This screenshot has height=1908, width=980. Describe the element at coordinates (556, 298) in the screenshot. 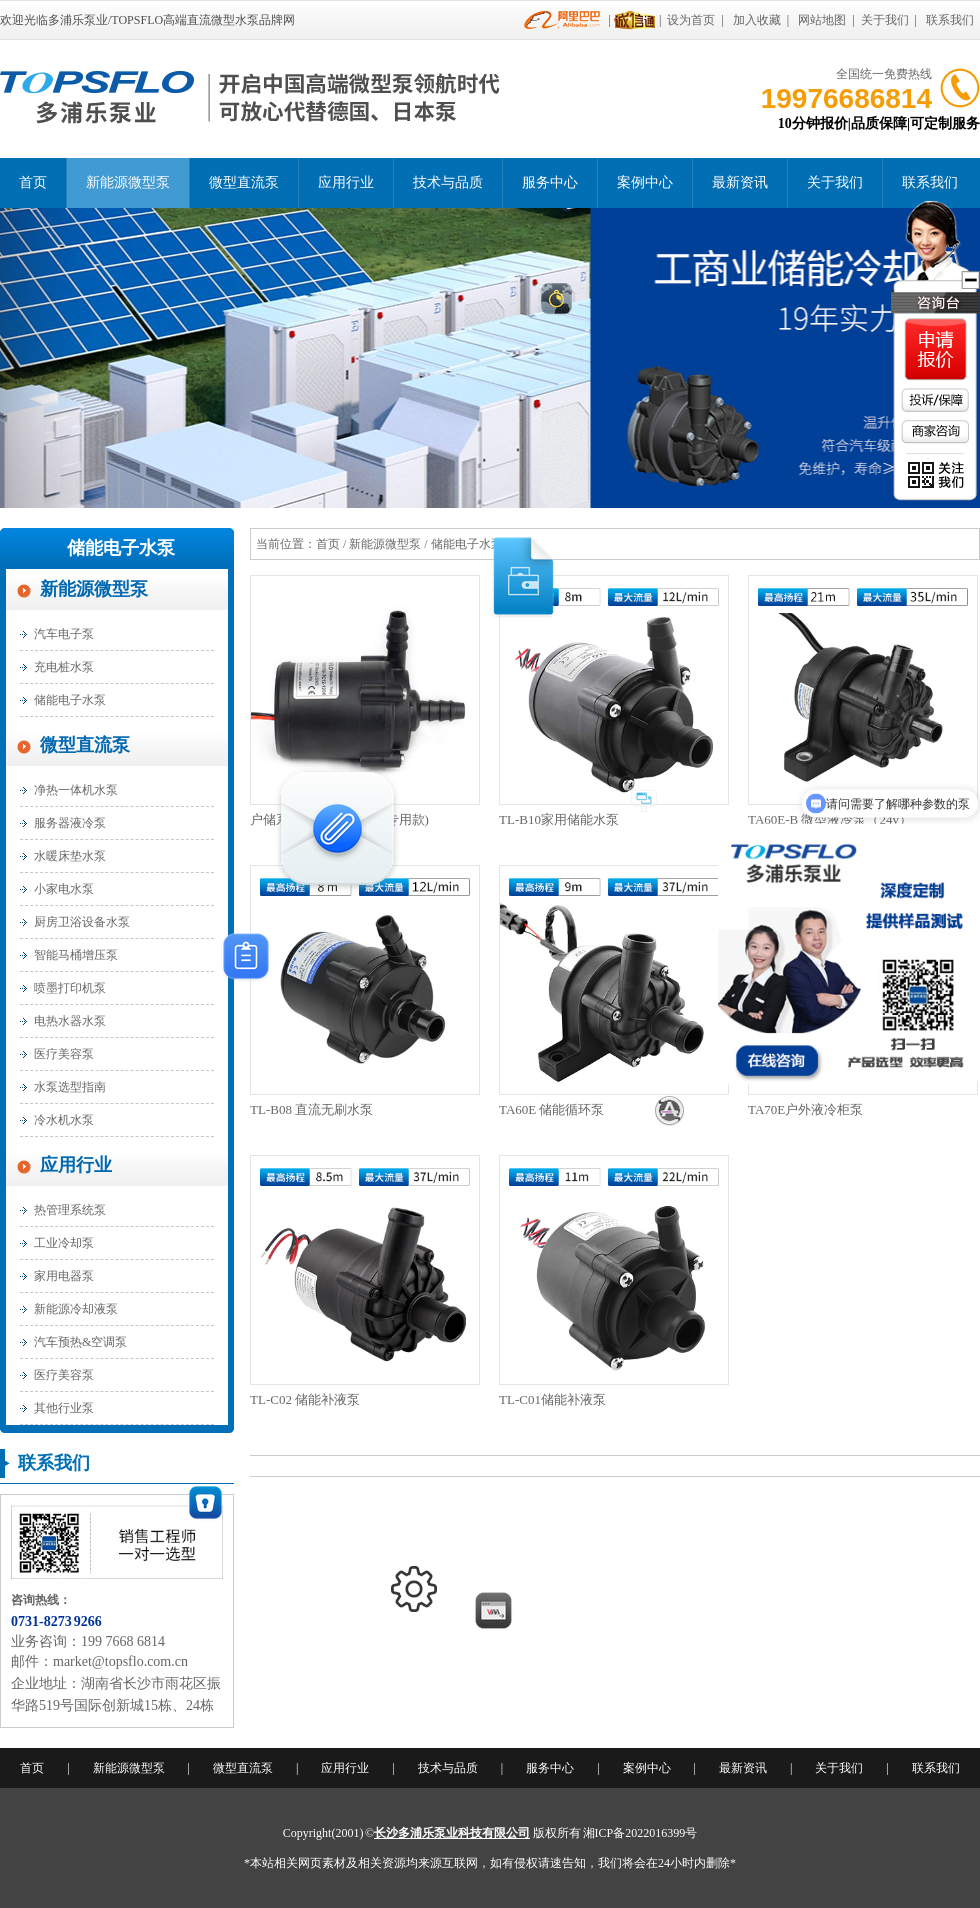

I see `manage browser cookie settings` at that location.